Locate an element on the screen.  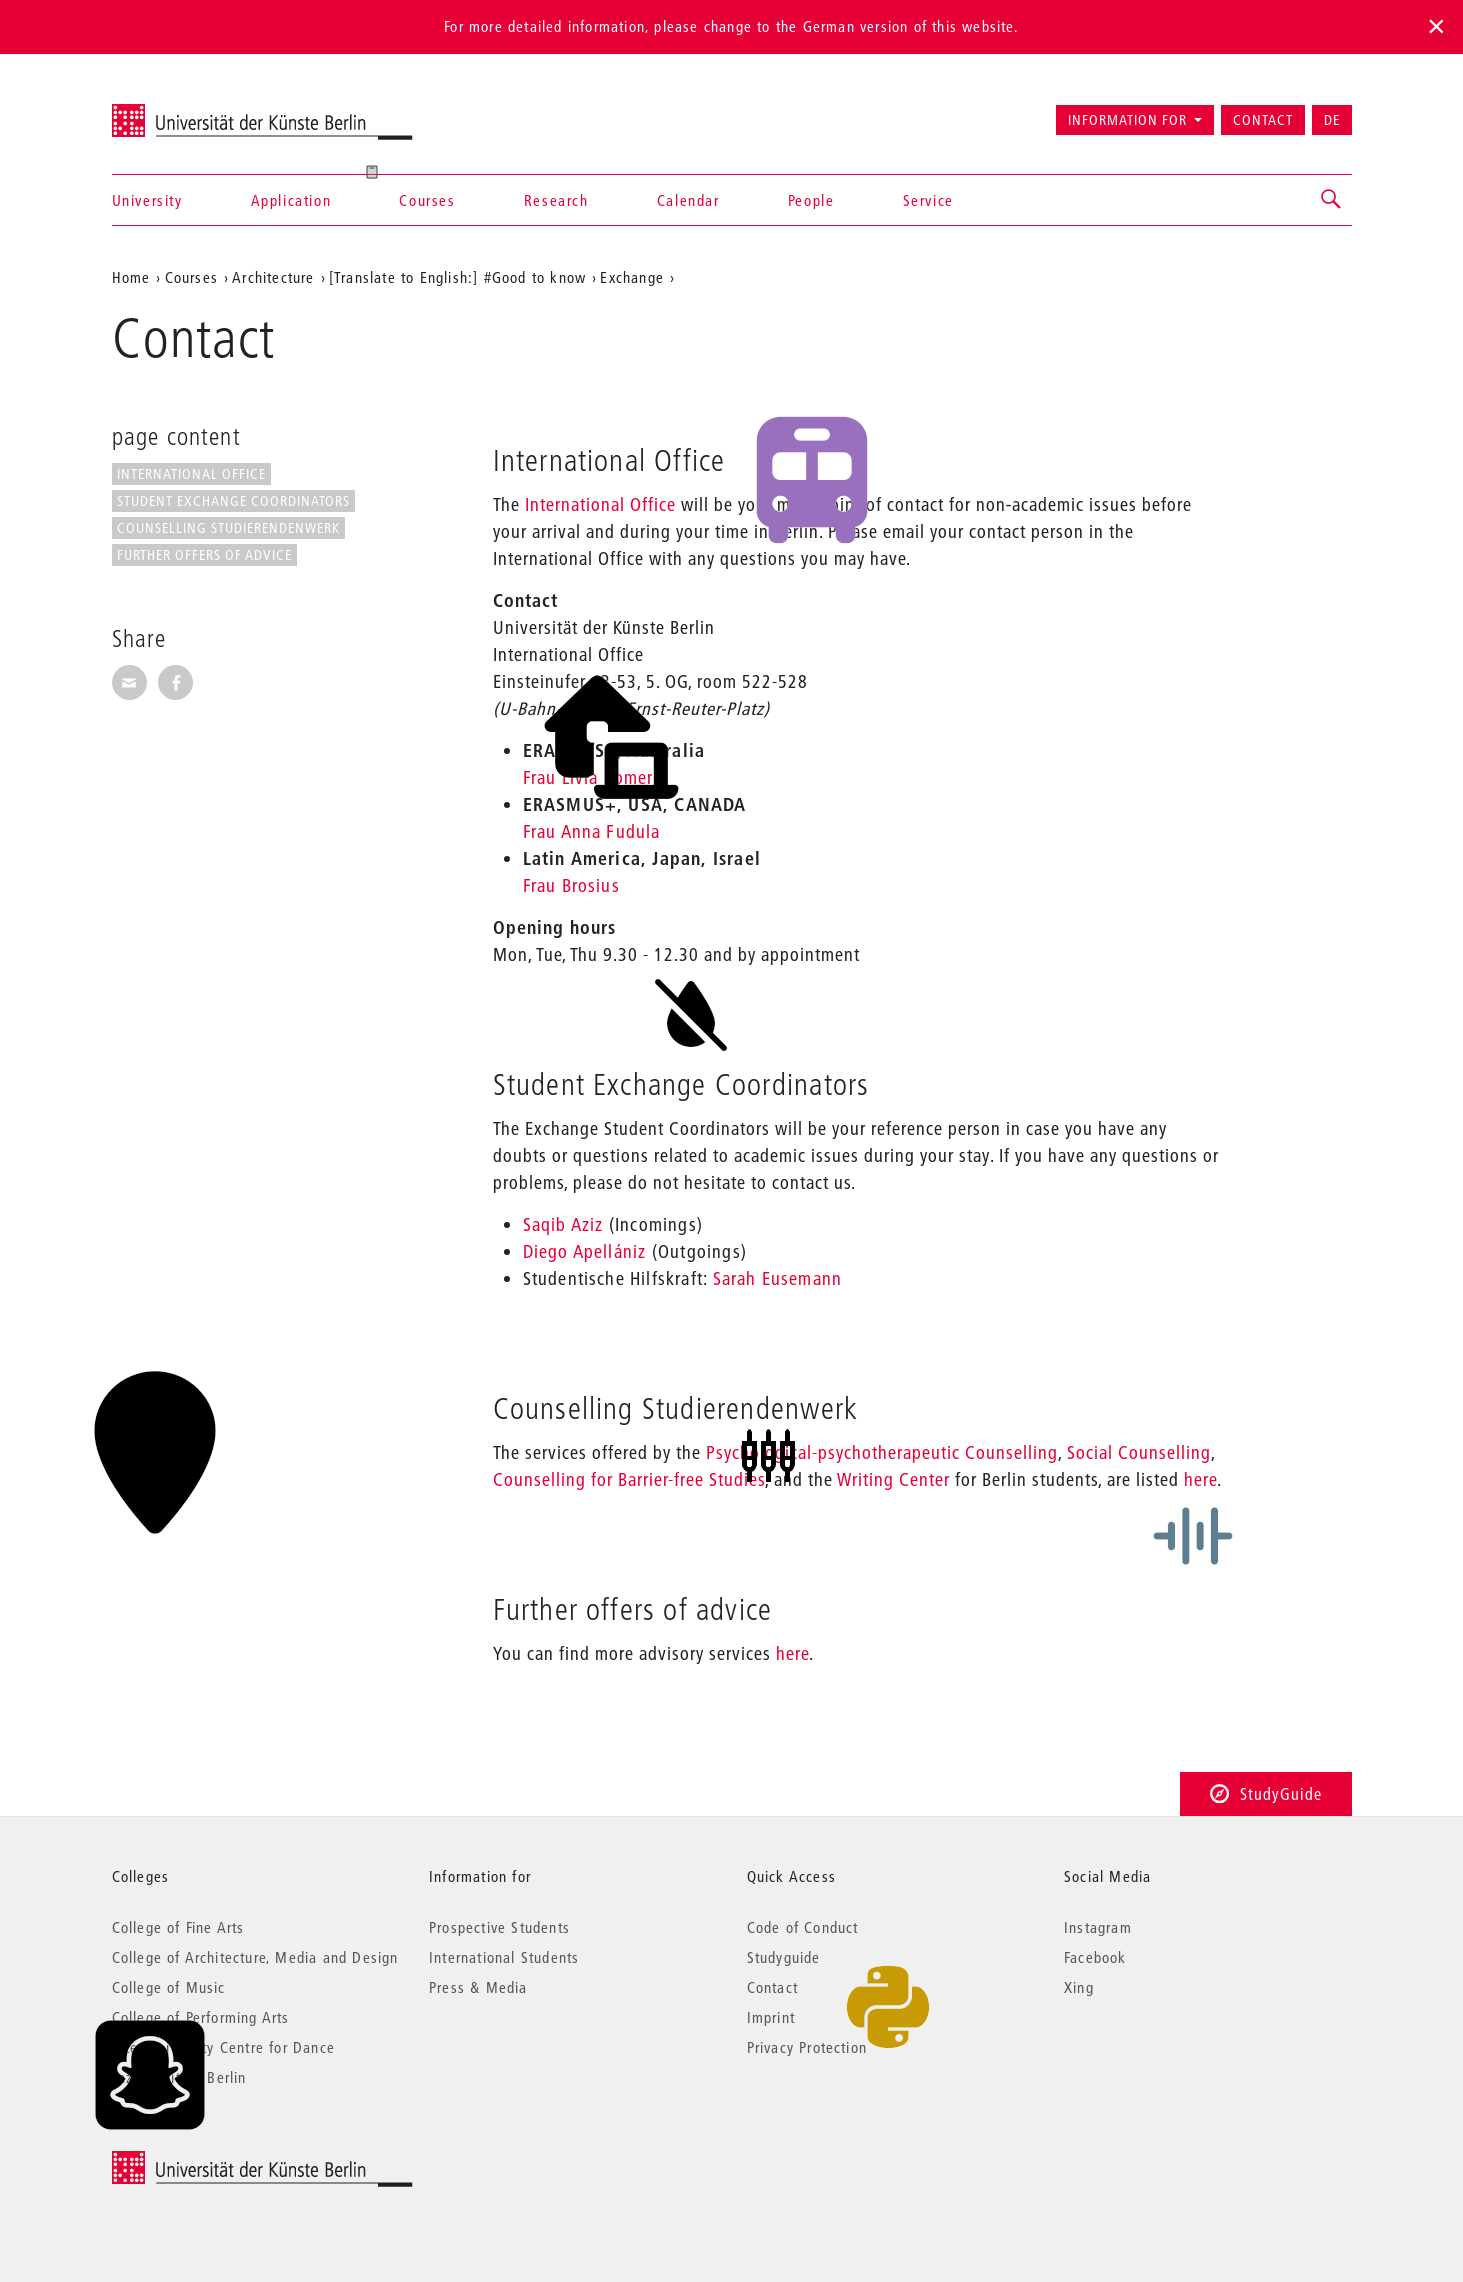
view battery circuit or power connection status is located at coordinates (1193, 1536).